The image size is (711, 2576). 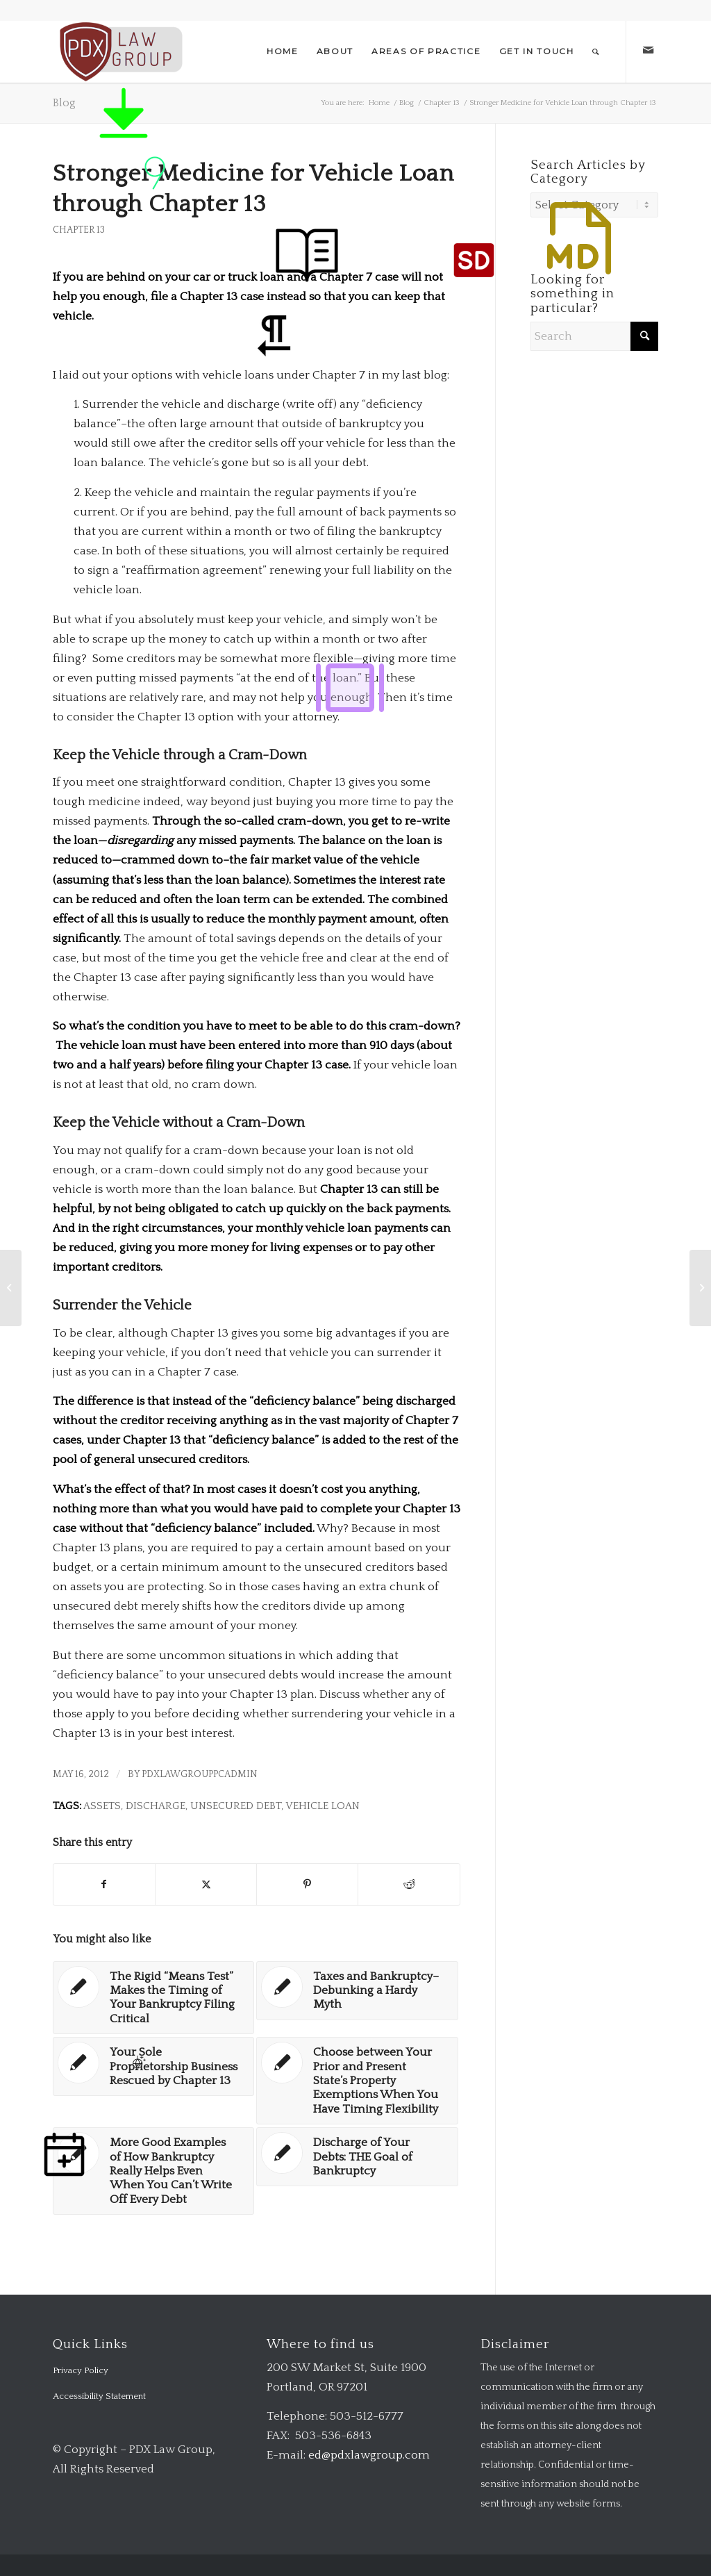 What do you see at coordinates (580, 238) in the screenshot?
I see `open a markdown file` at bounding box center [580, 238].